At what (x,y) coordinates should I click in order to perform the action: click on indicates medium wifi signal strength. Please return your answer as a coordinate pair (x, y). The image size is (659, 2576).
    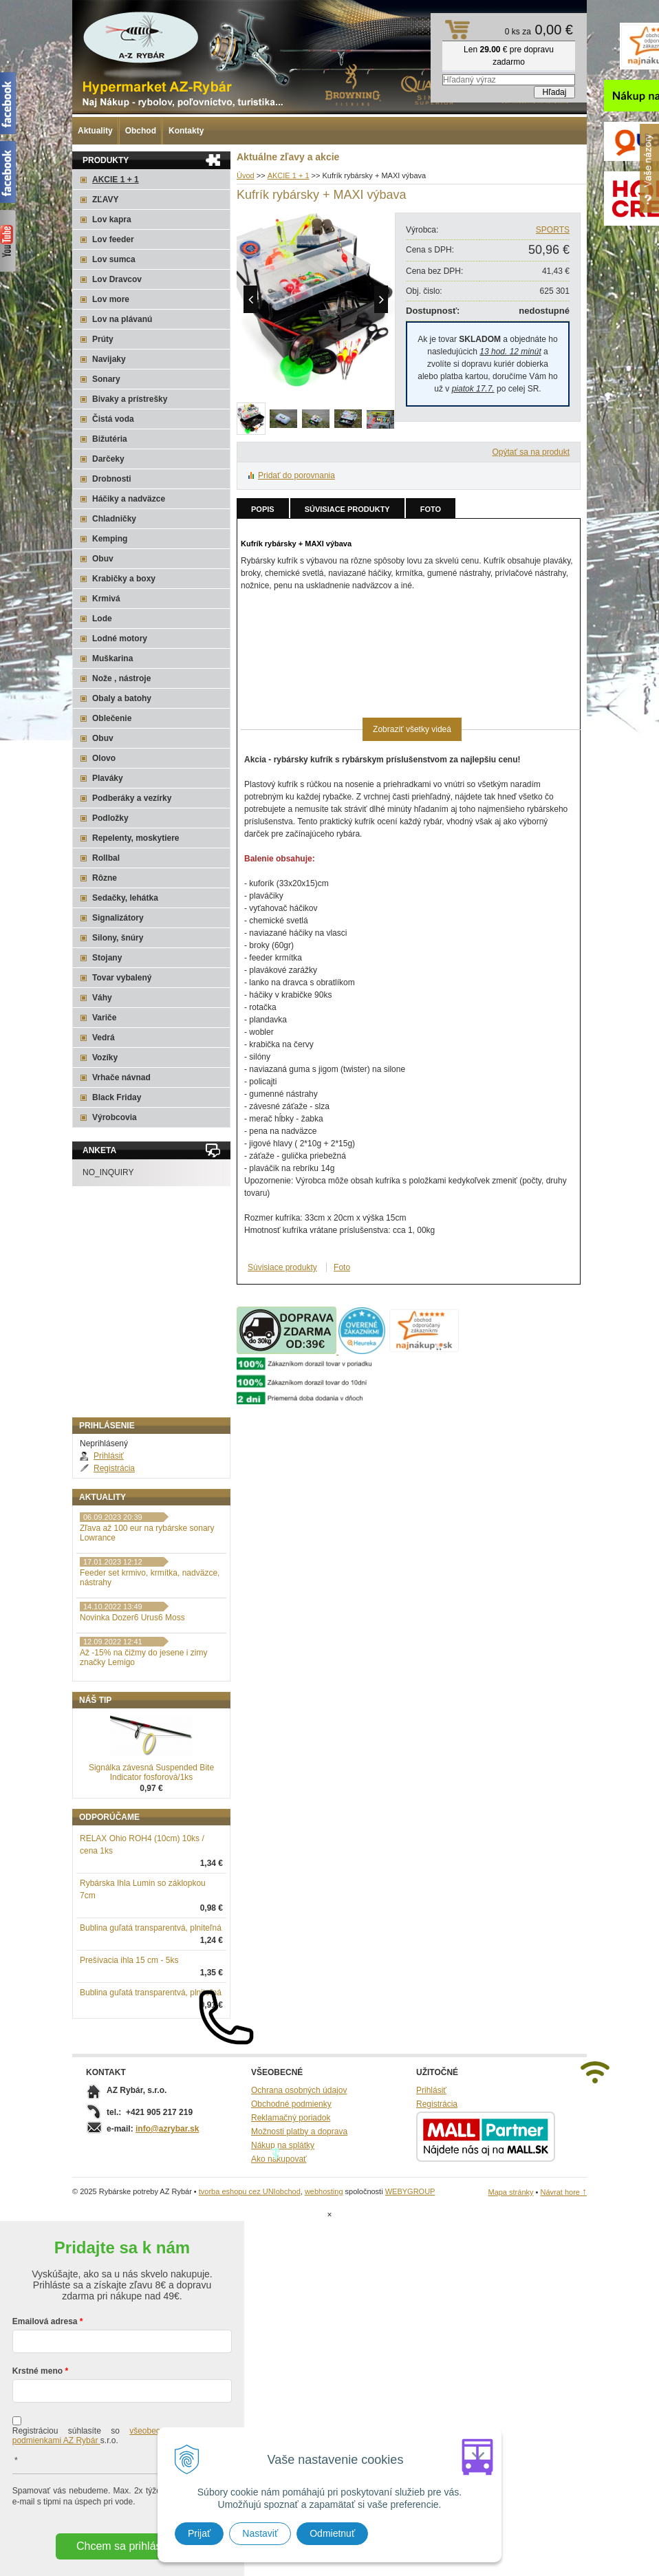
    Looking at the image, I should click on (595, 2068).